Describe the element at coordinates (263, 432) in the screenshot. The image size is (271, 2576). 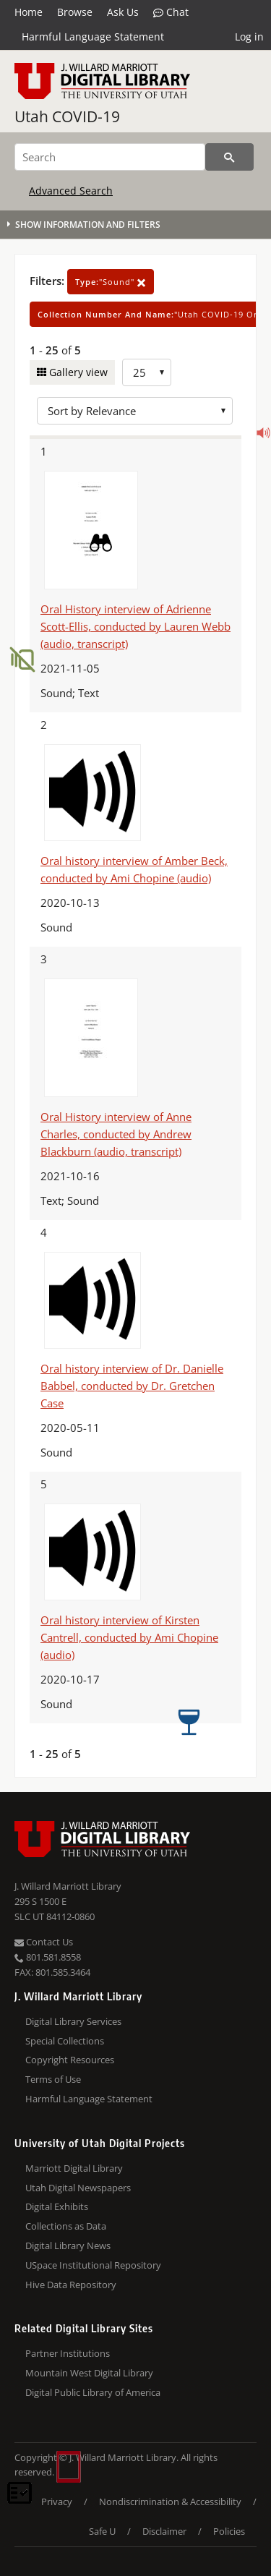
I see `volume is set to high or maximum` at that location.